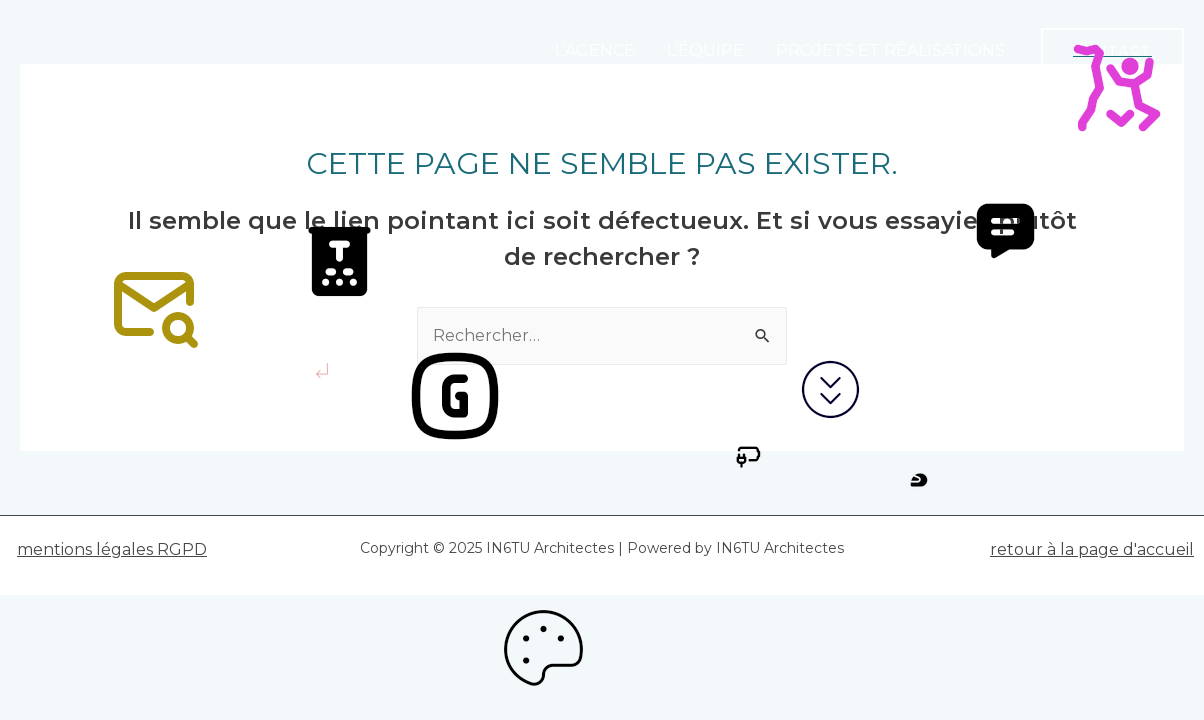 The height and width of the screenshot is (720, 1204). Describe the element at coordinates (919, 480) in the screenshot. I see `access motorsports or racing content` at that location.